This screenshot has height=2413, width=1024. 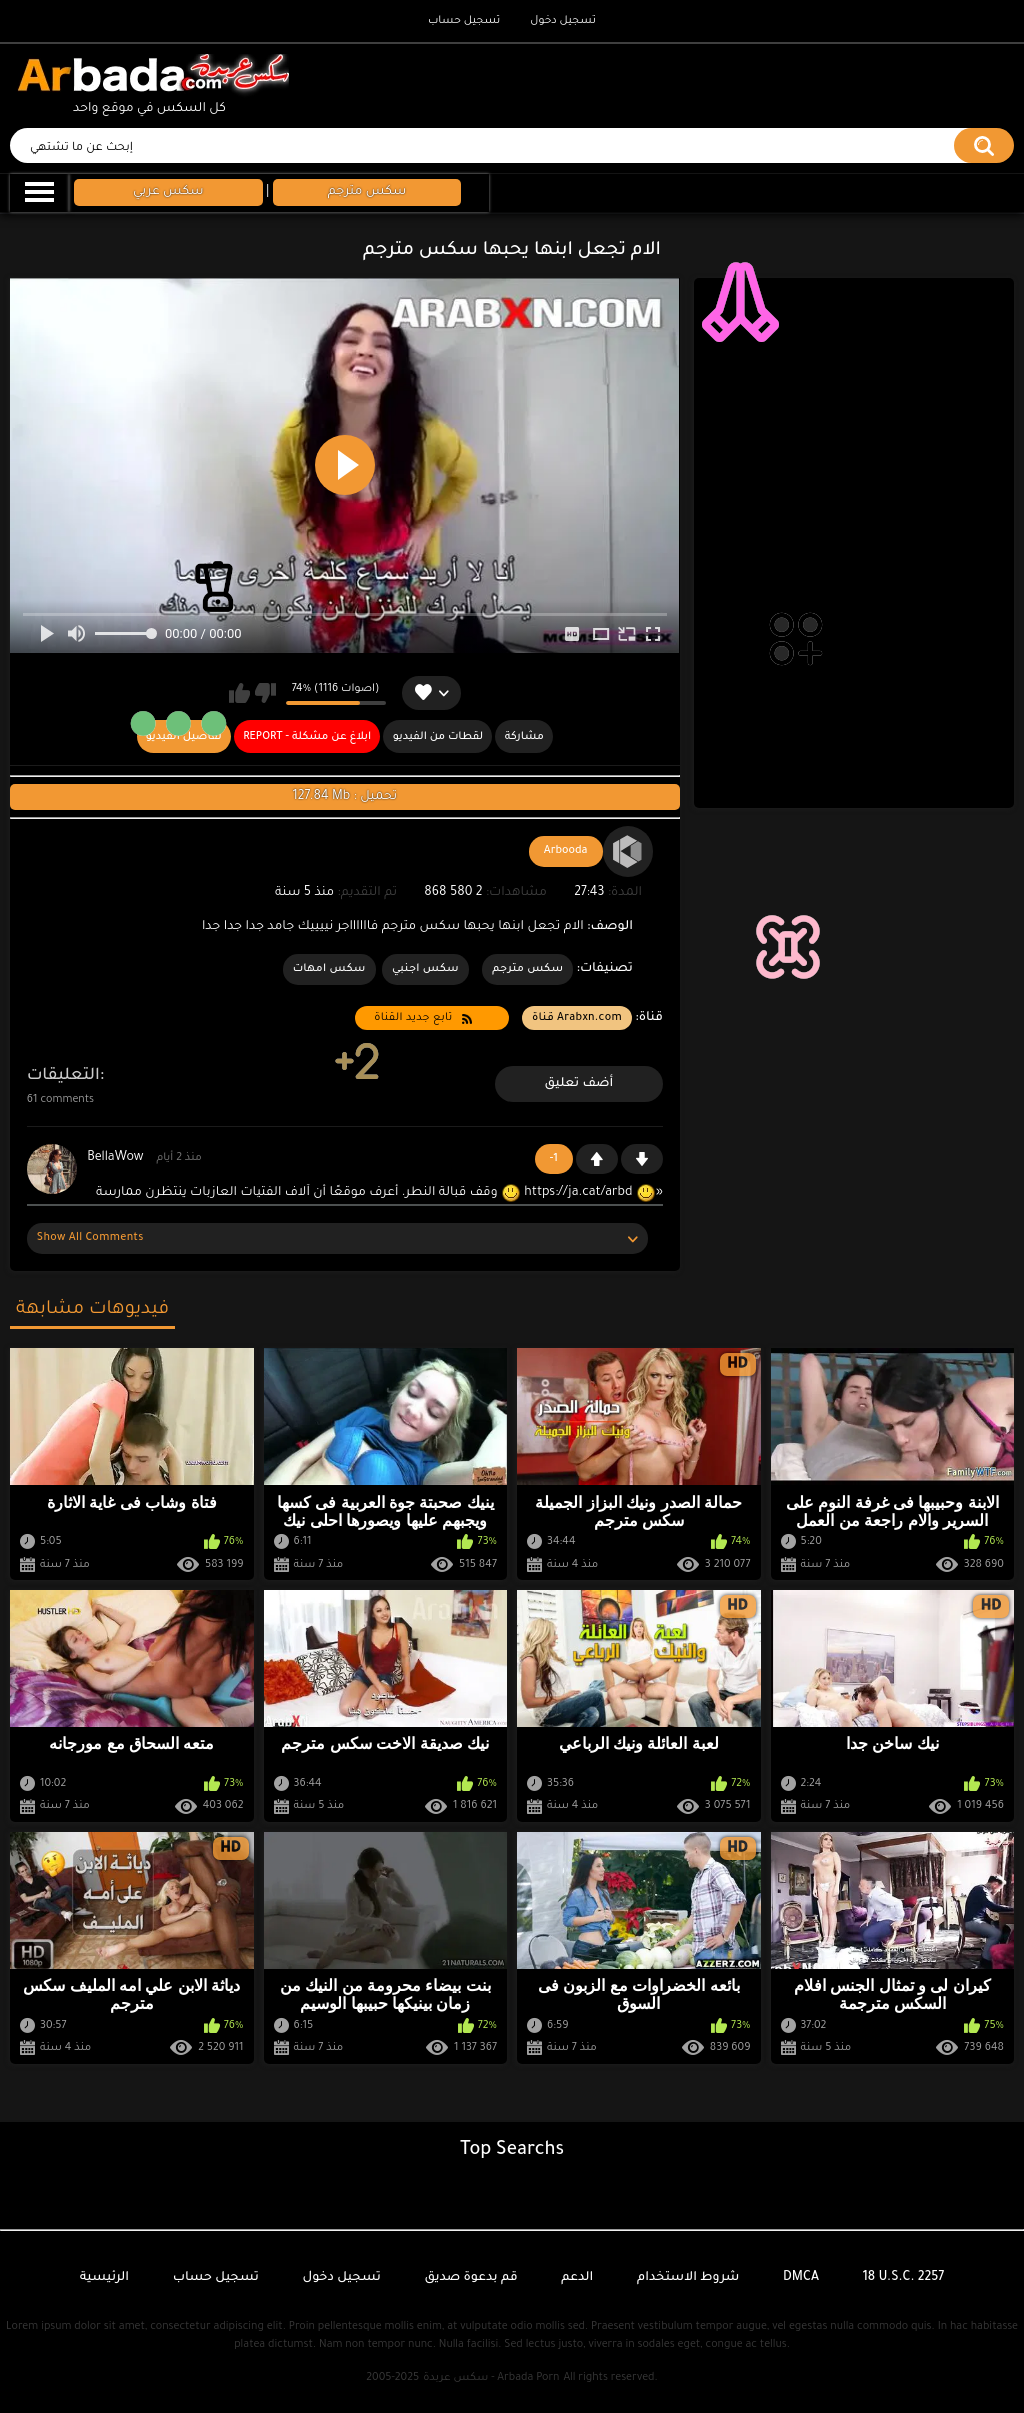 I want to click on kitchen blender appliance icon, so click(x=215, y=586).